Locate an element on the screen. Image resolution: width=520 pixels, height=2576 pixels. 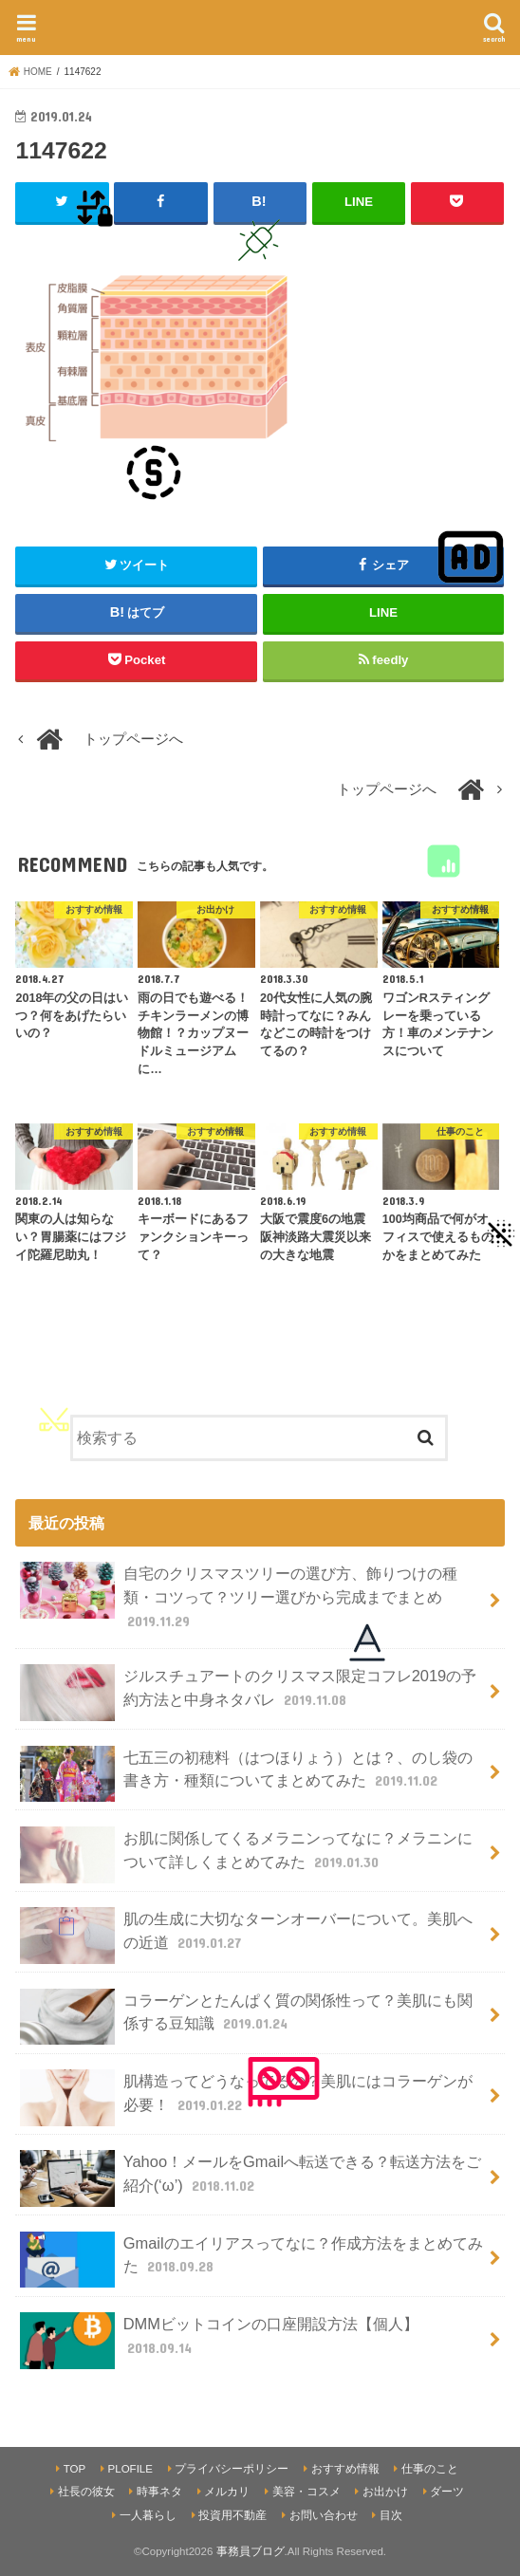
indicates sponsored or advertisement content is located at coordinates (471, 557).